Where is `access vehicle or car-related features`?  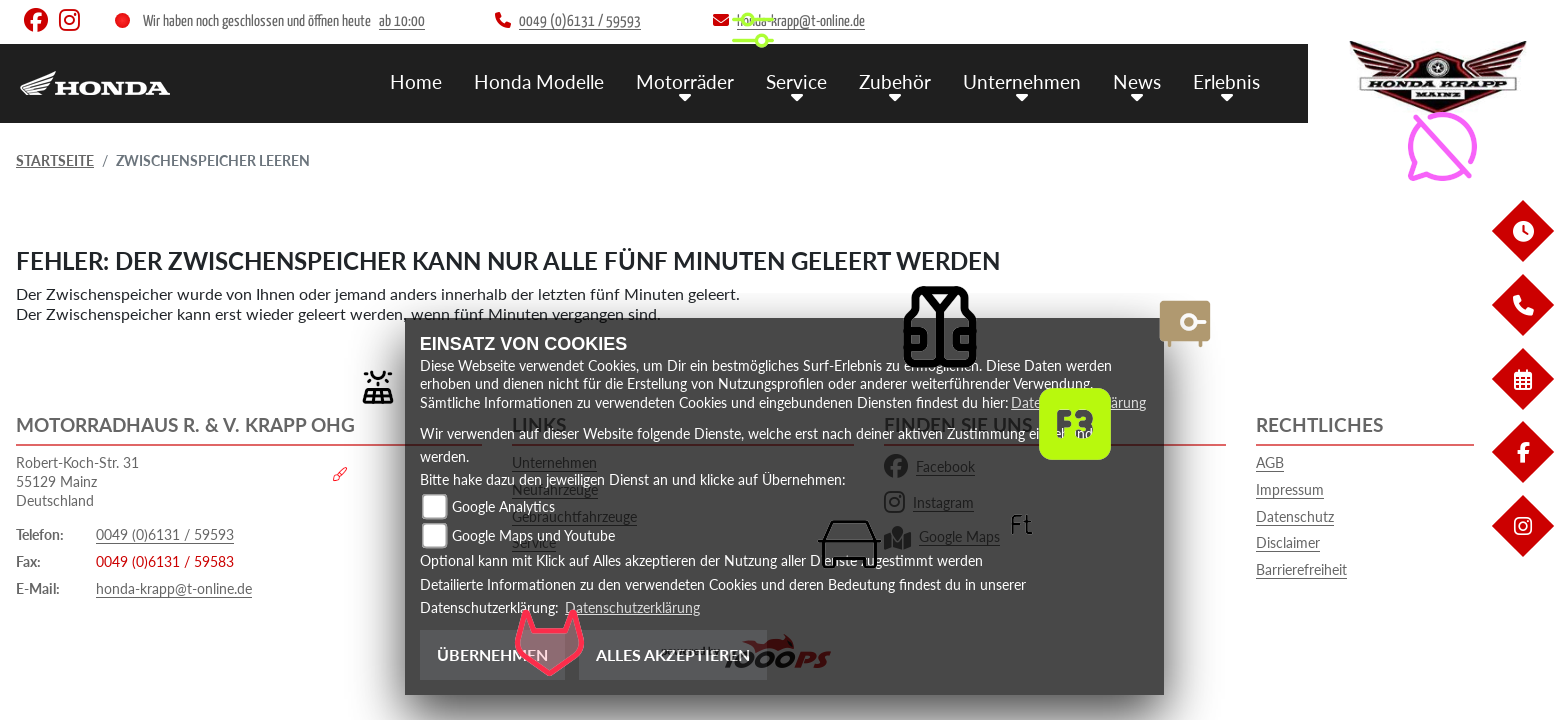
access vehicle or car-related features is located at coordinates (849, 545).